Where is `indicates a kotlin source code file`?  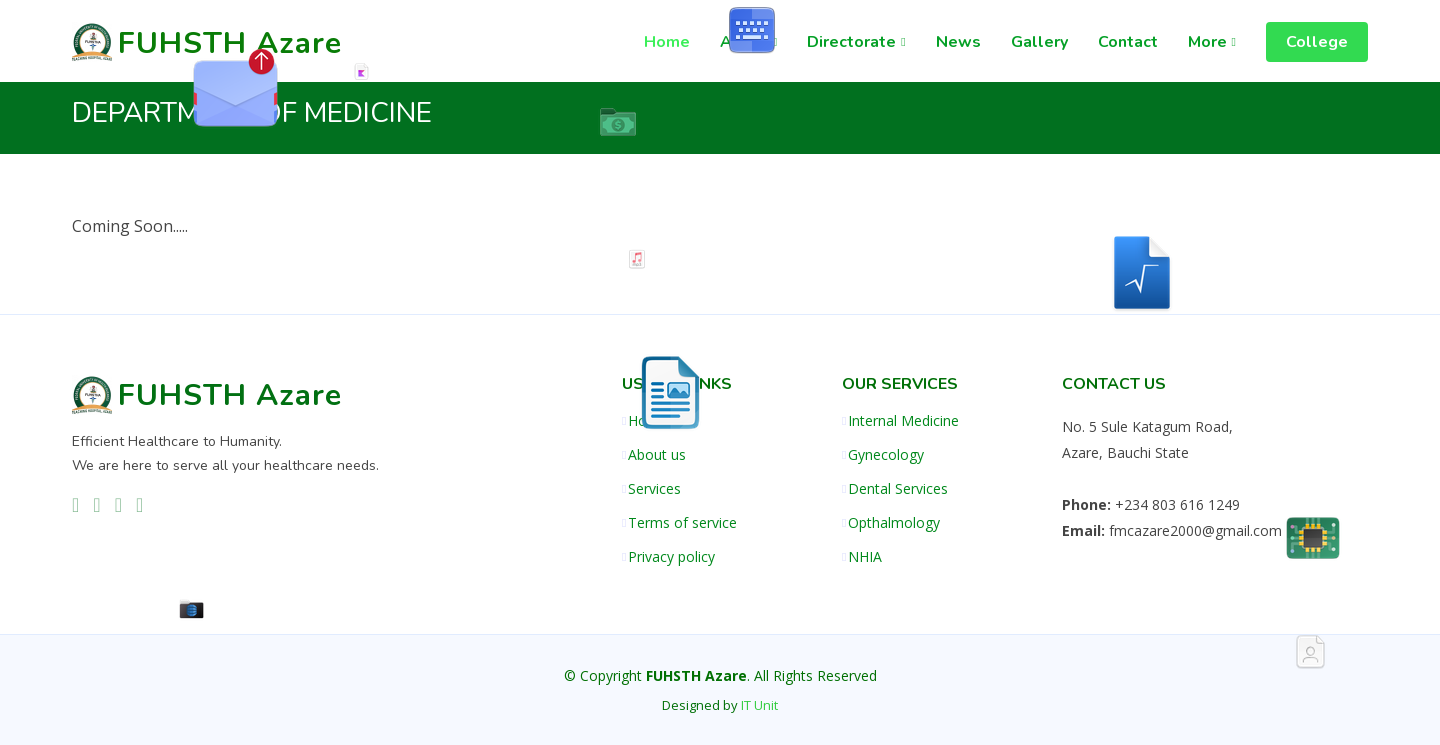
indicates a kotlin source code file is located at coordinates (361, 71).